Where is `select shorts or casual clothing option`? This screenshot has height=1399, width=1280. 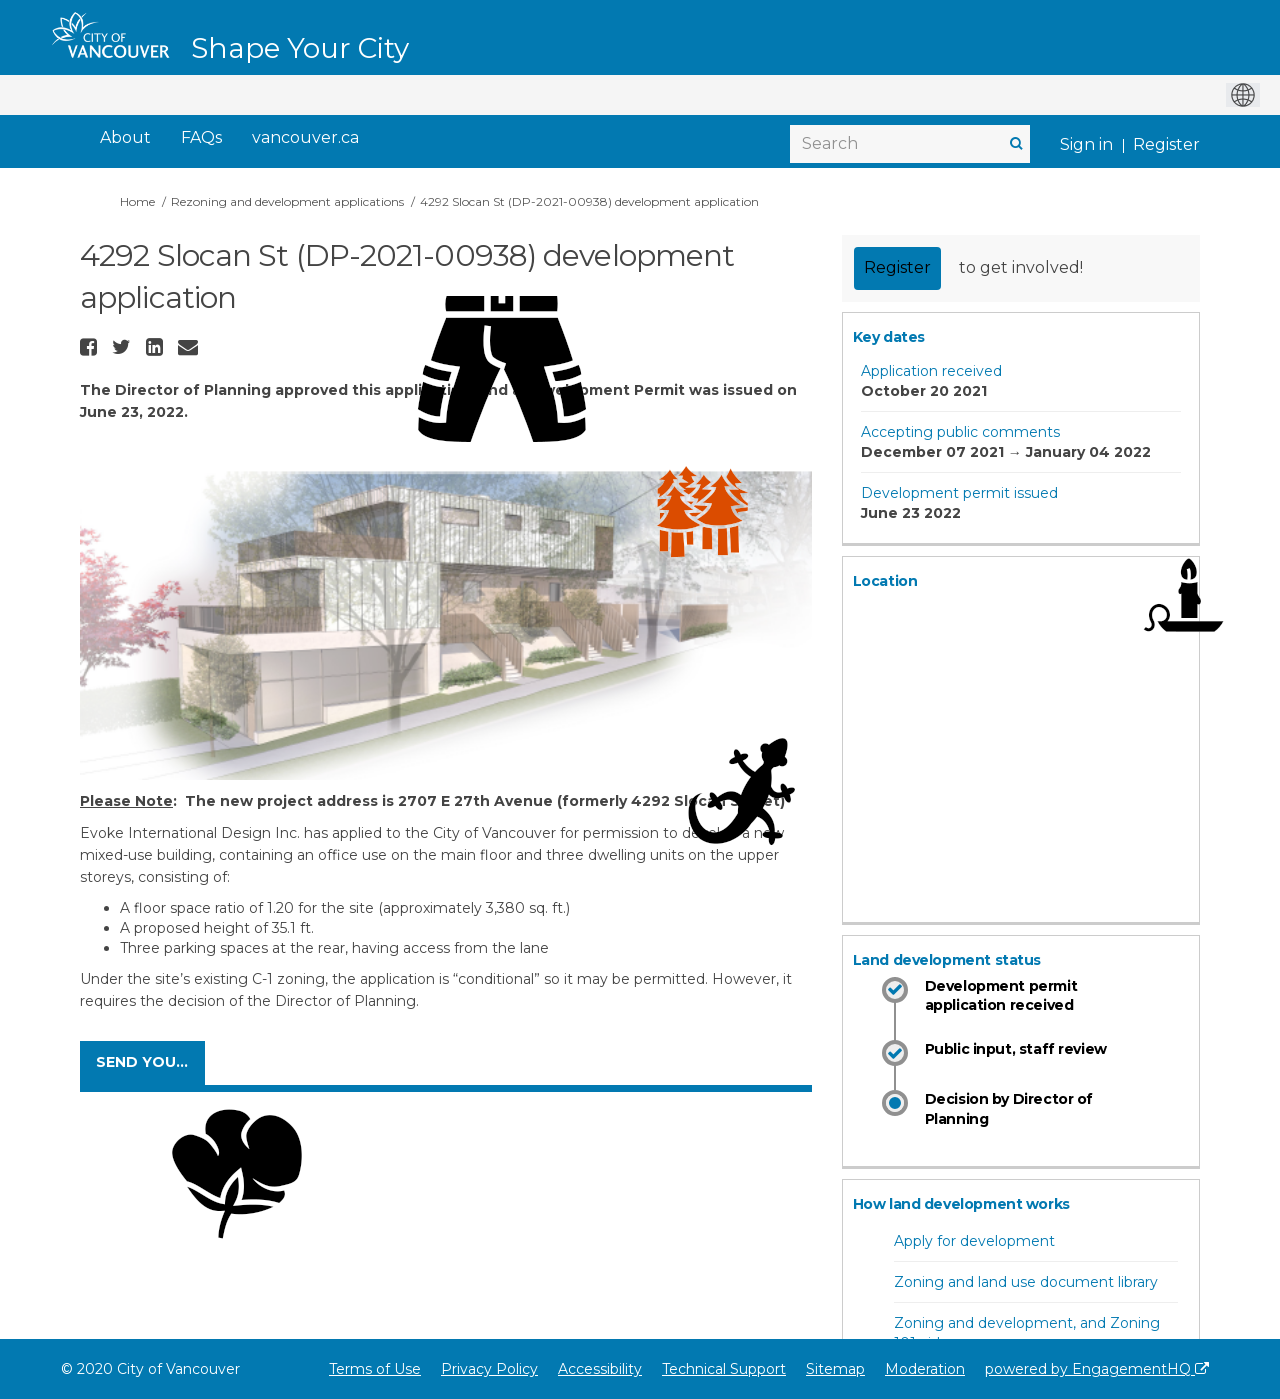 select shorts or casual clothing option is located at coordinates (502, 369).